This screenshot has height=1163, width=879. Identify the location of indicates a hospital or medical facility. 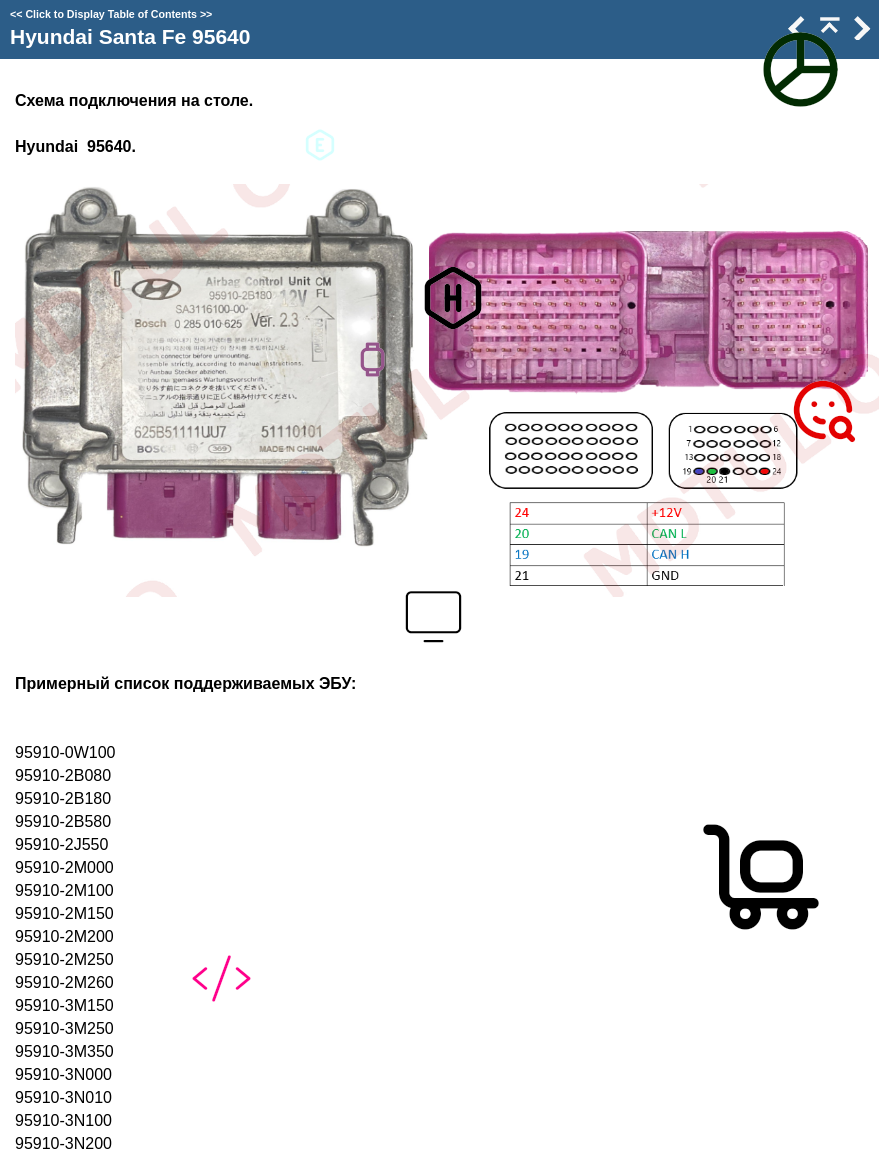
(453, 298).